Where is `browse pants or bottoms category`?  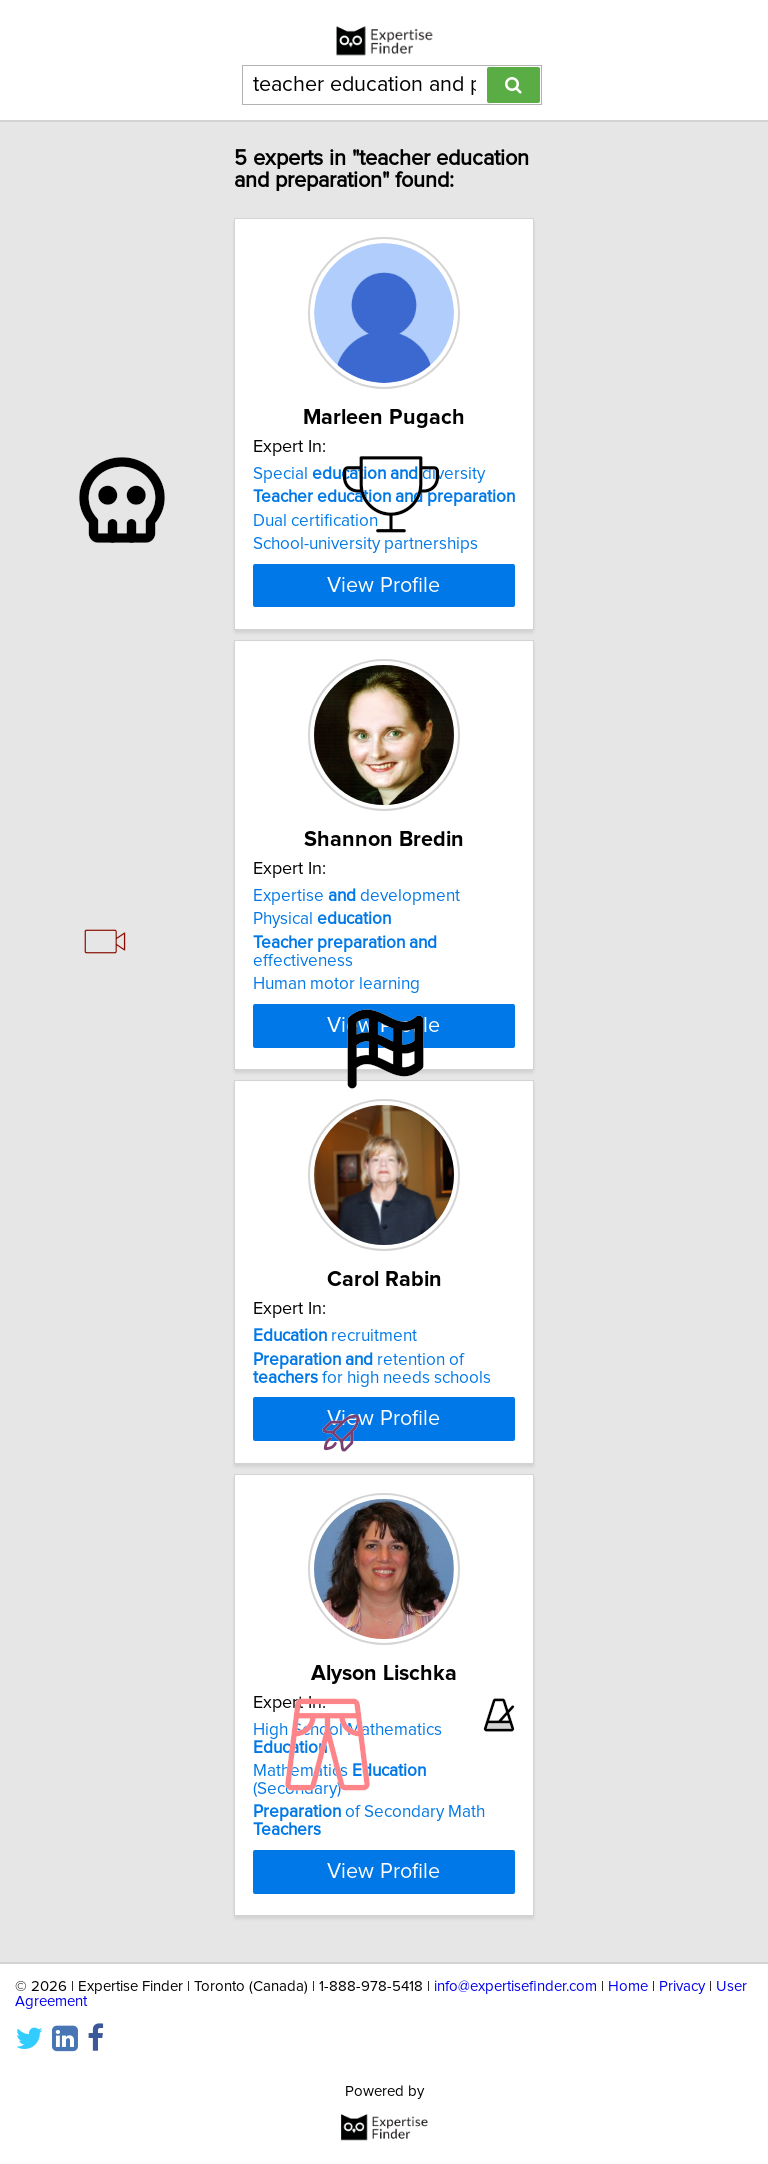
browse pants or bottoms category is located at coordinates (327, 1744).